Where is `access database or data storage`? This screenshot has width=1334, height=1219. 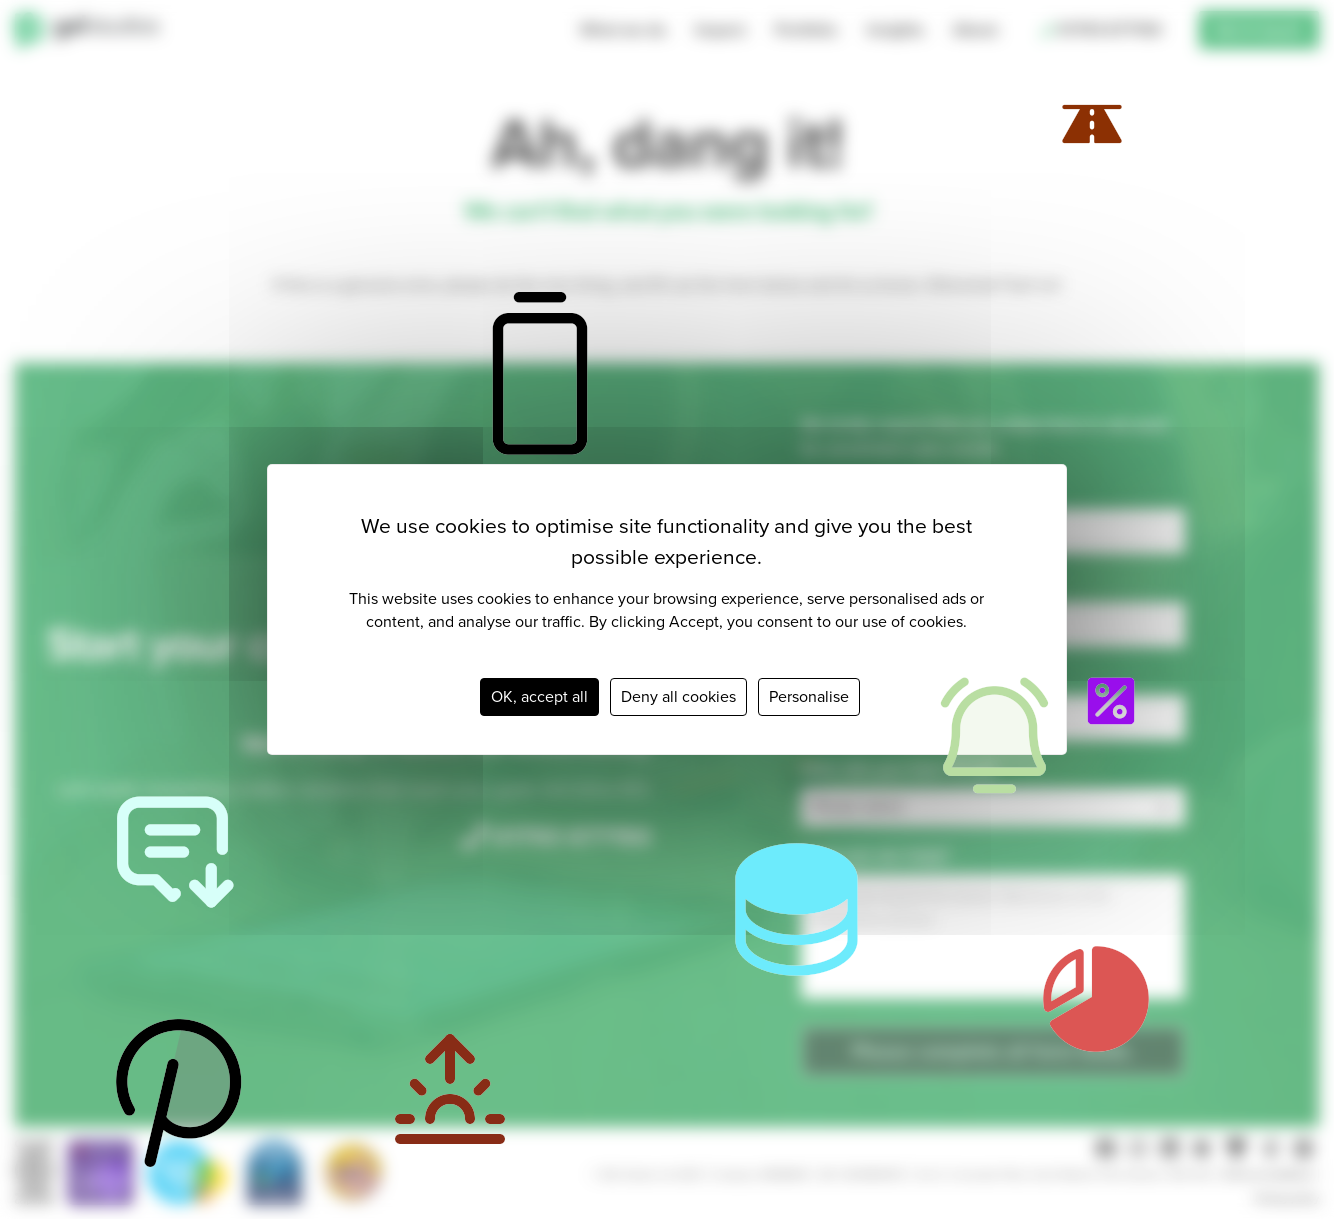
access database or data storage is located at coordinates (796, 909).